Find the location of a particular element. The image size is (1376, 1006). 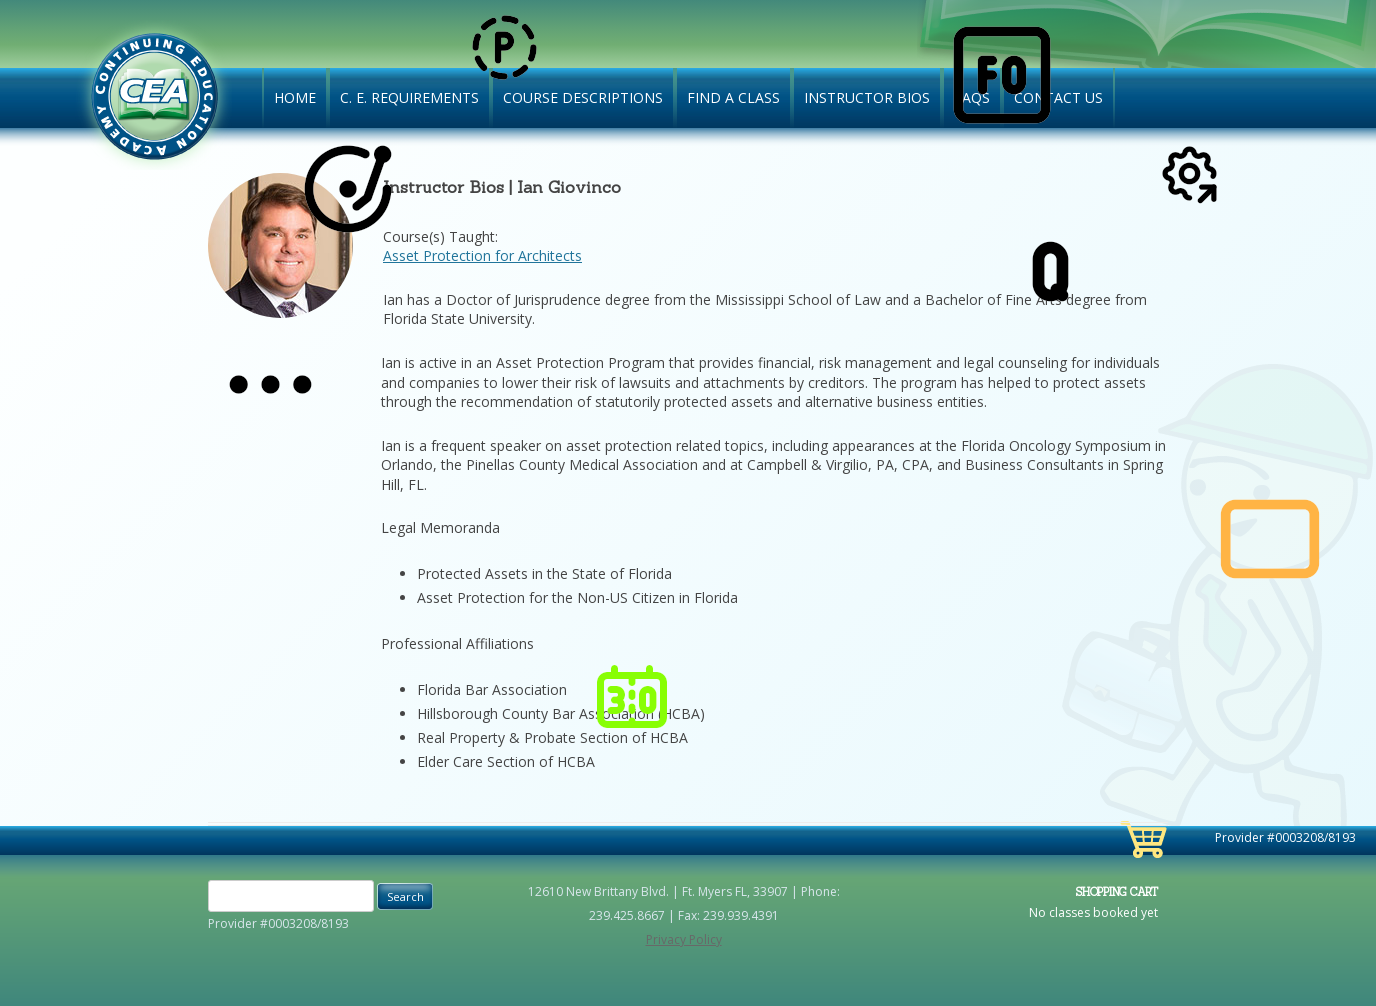

select or define a rectangular area is located at coordinates (1270, 539).